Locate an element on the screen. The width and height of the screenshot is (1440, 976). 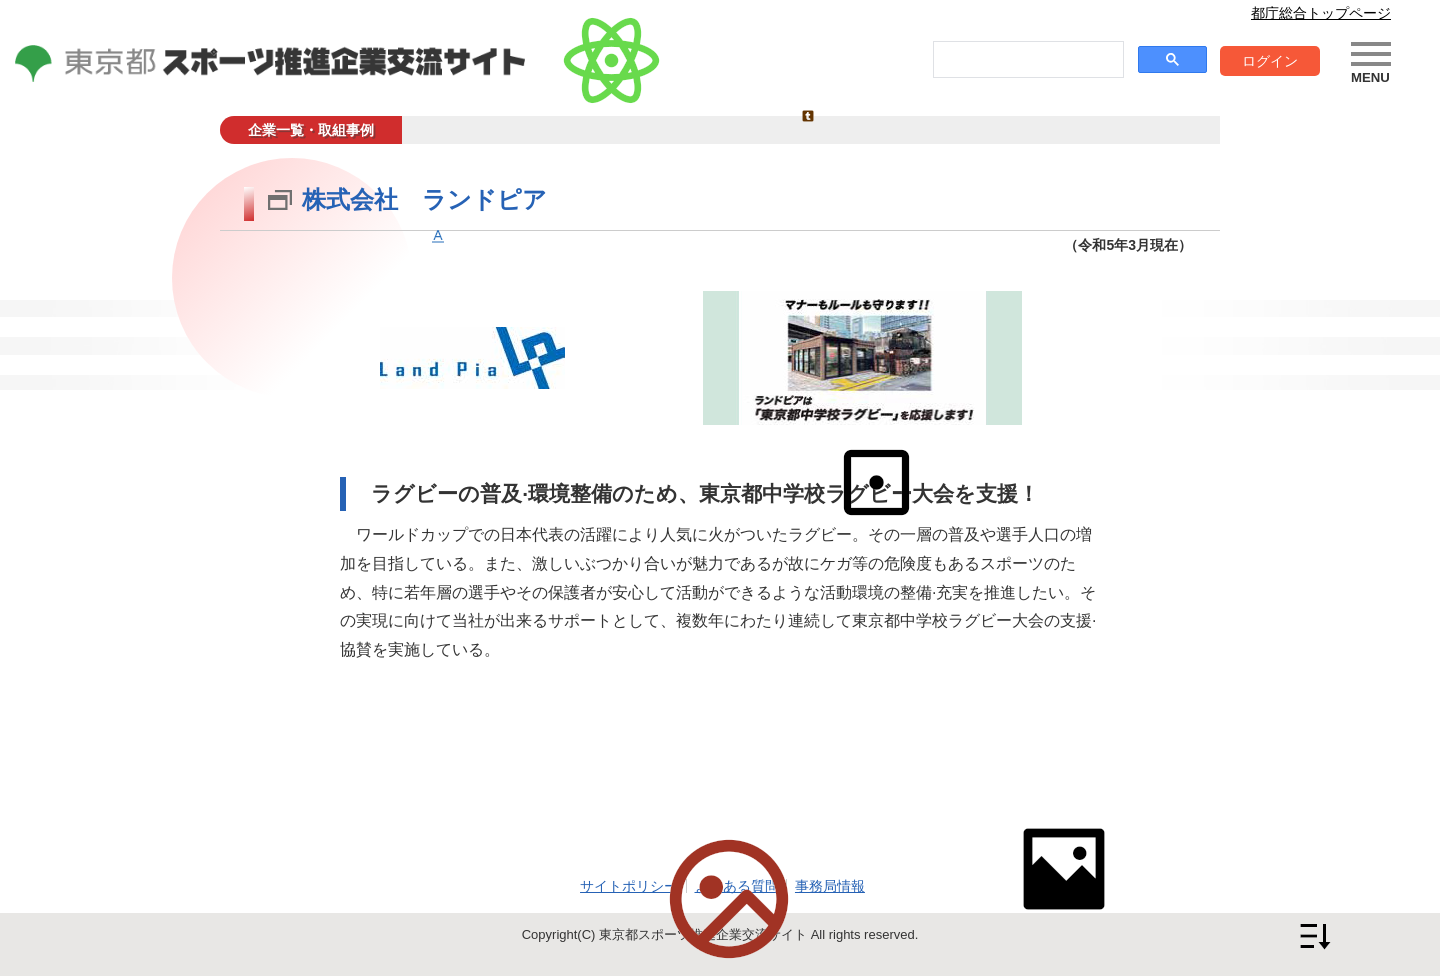
react.js framework logo is located at coordinates (611, 60).